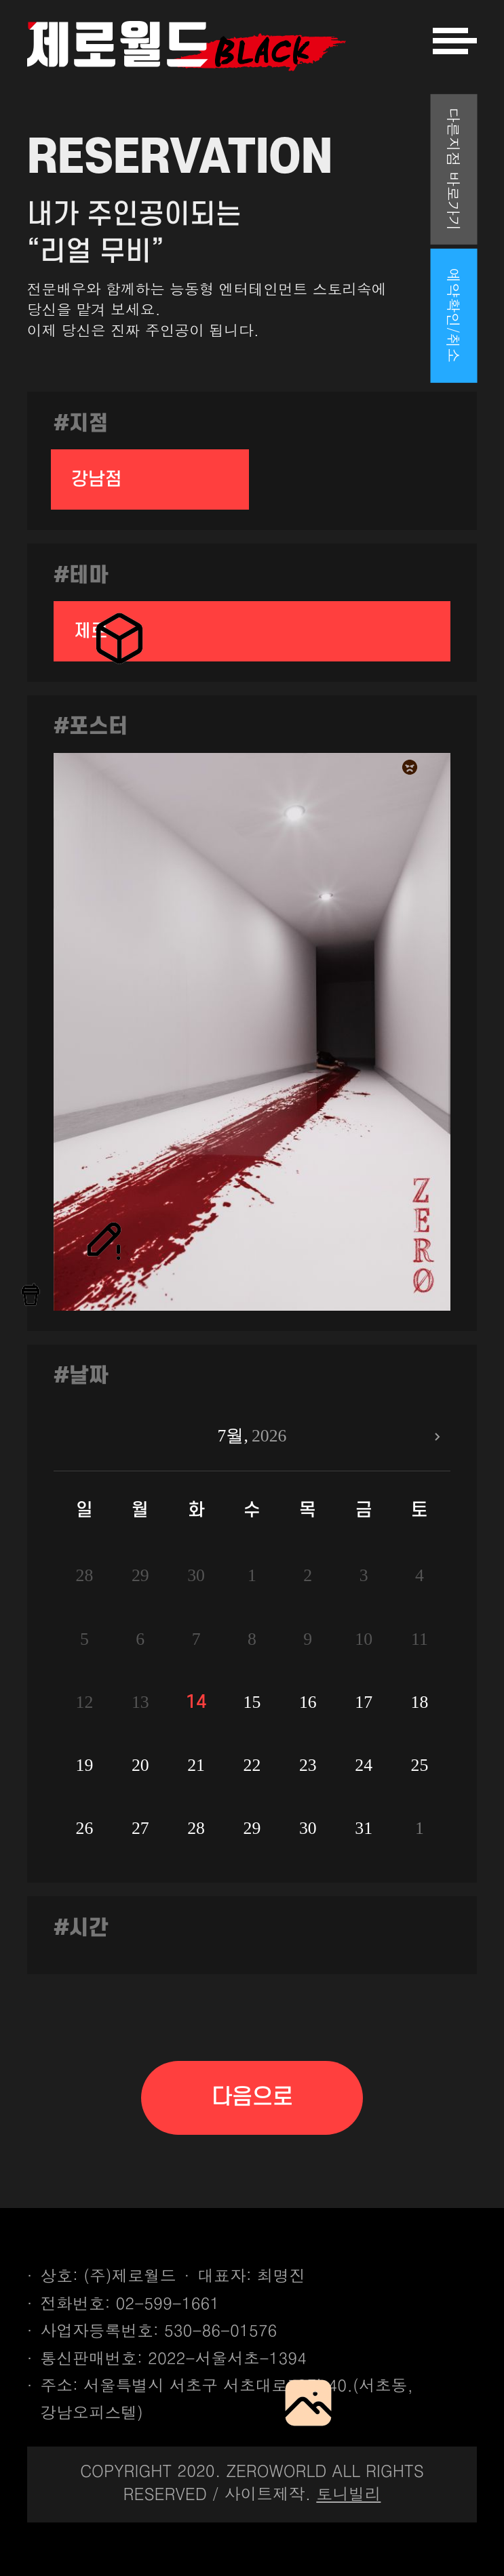 The image size is (504, 2576). Describe the element at coordinates (410, 767) in the screenshot. I see `react to a message with anger` at that location.